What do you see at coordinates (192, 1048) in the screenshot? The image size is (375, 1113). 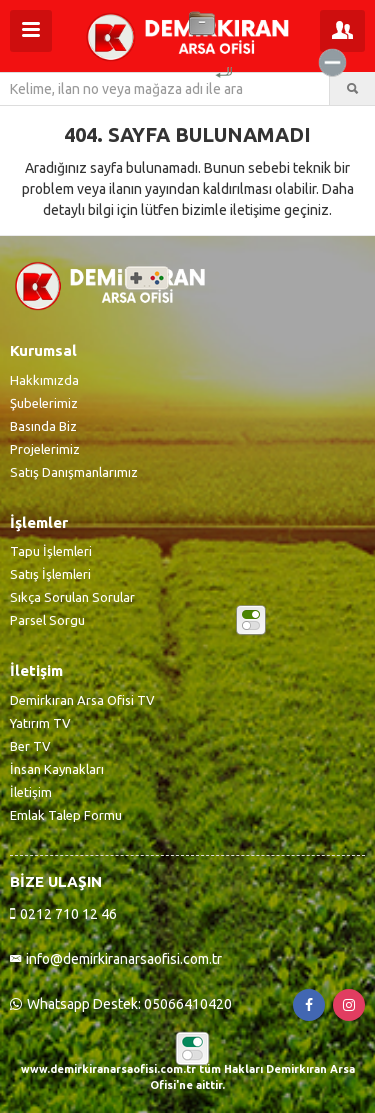 I see `open gnome tweaks application` at bounding box center [192, 1048].